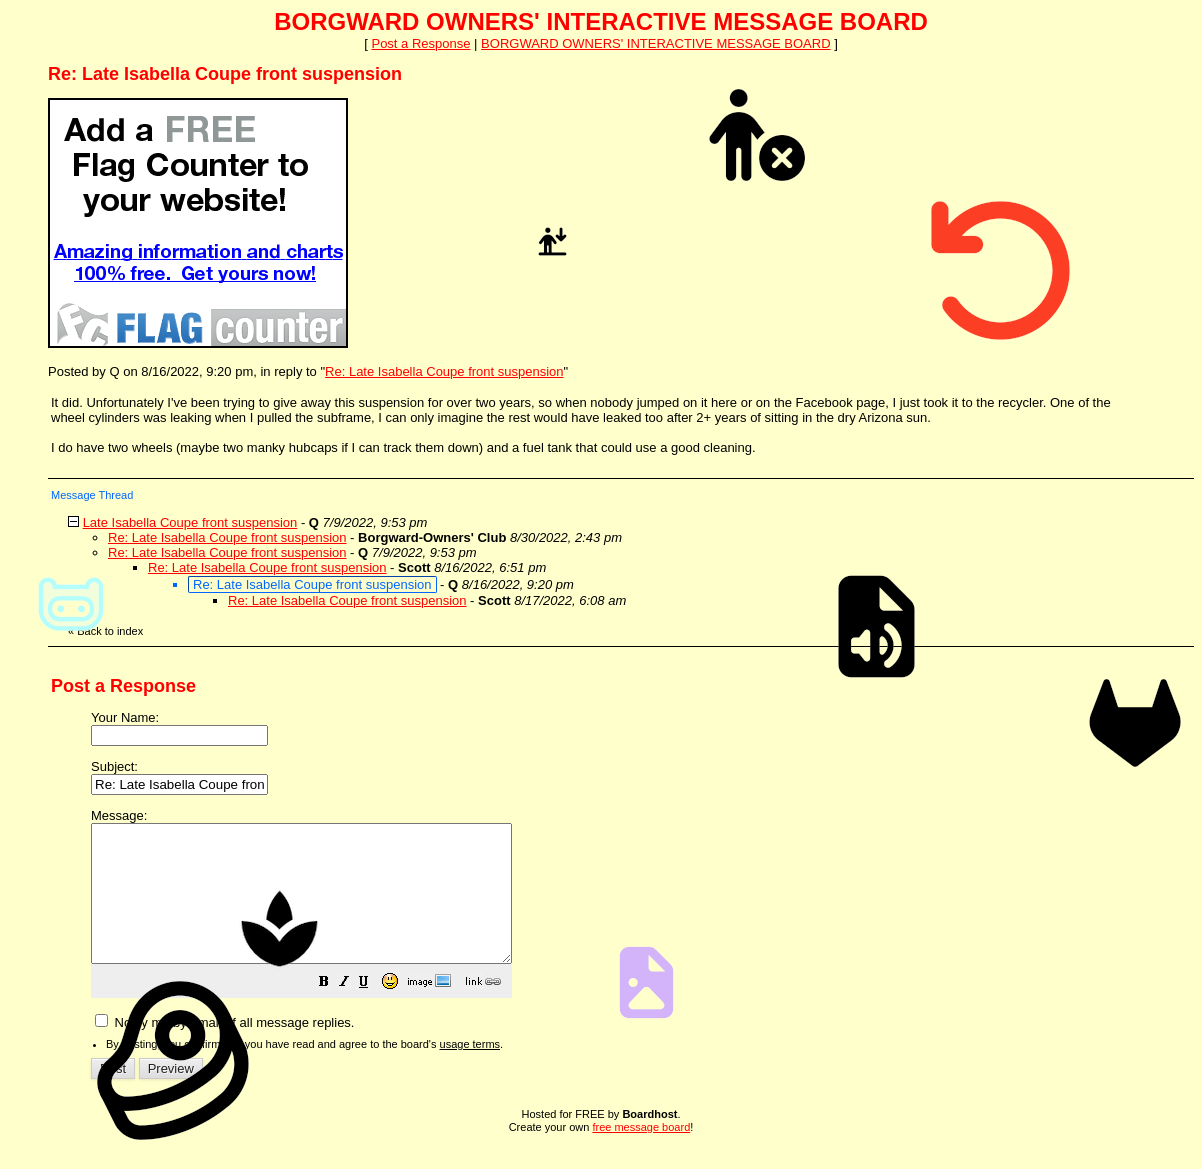  What do you see at coordinates (1000, 270) in the screenshot?
I see `undo the last action` at bounding box center [1000, 270].